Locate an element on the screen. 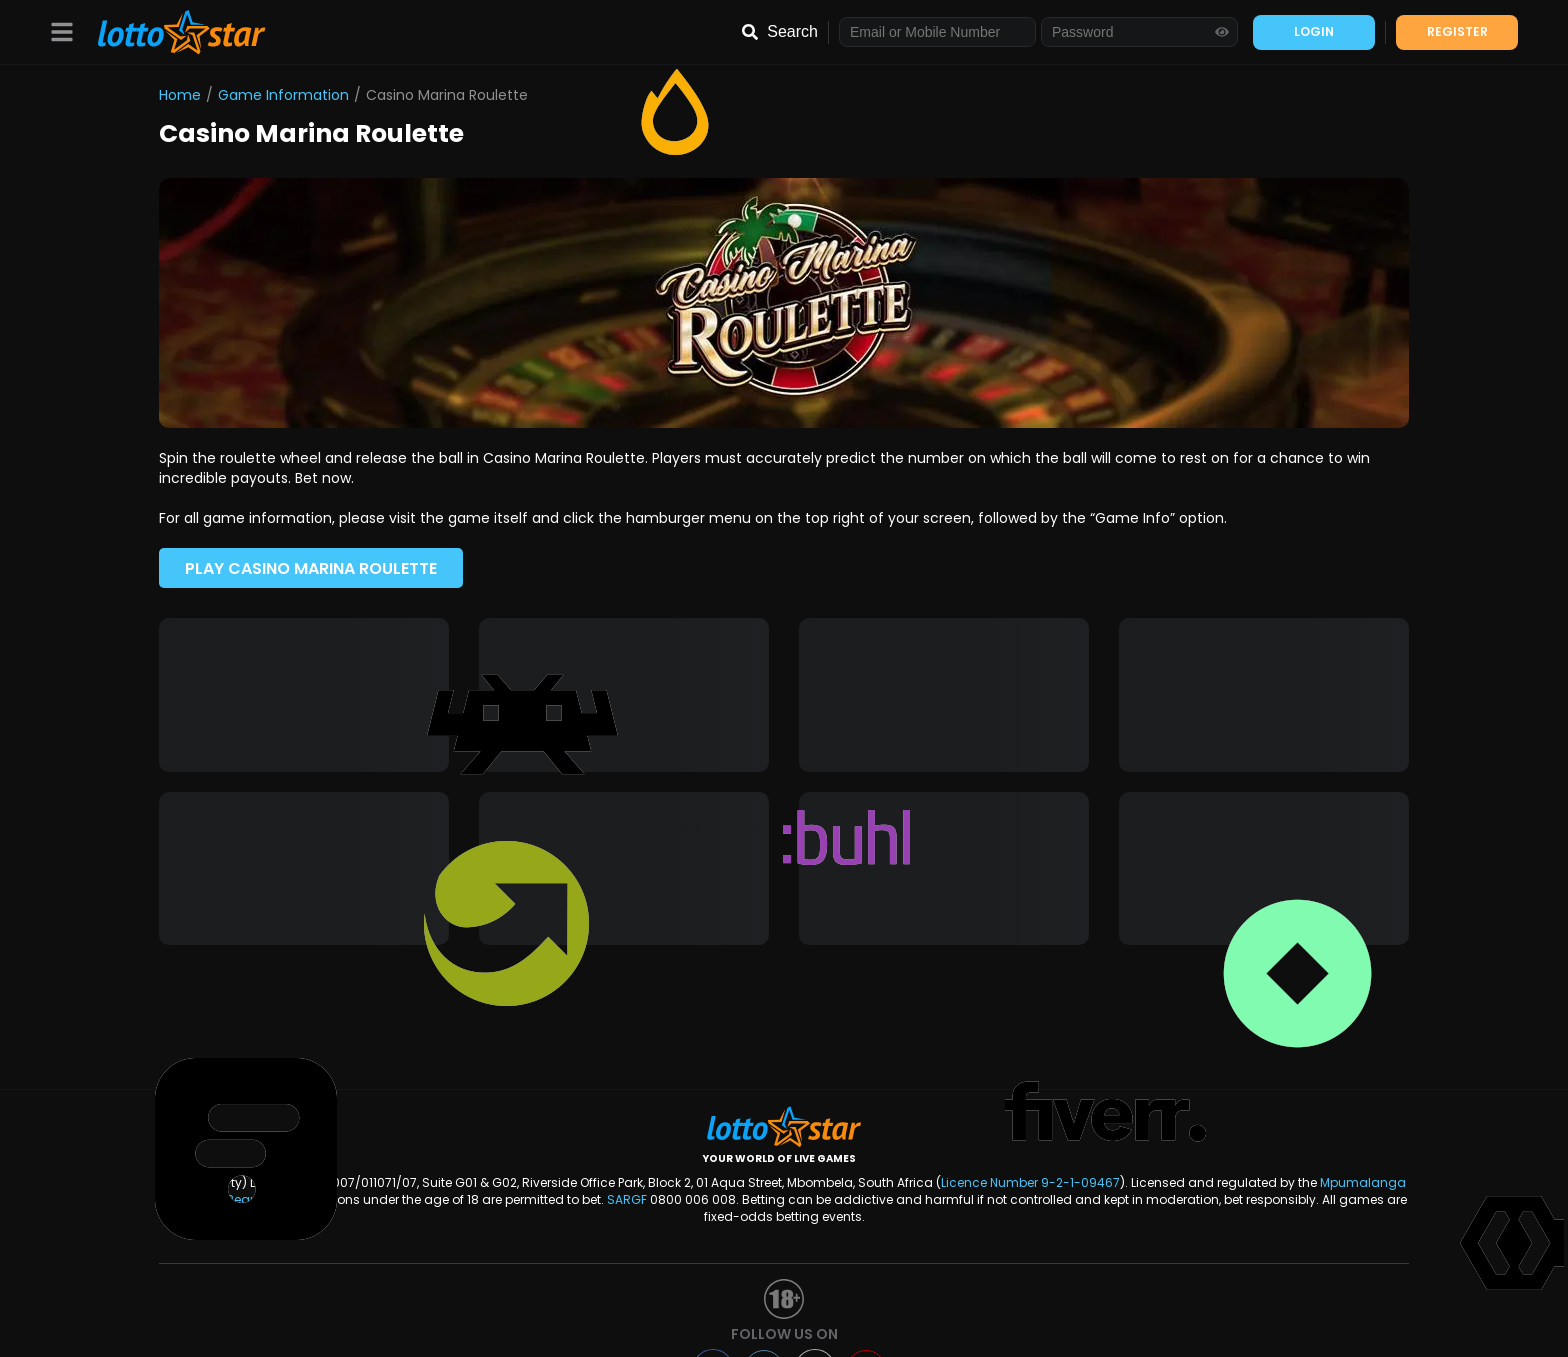 Image resolution: width=1568 pixels, height=1357 pixels. keycloak identity and access management platform is located at coordinates (1512, 1243).